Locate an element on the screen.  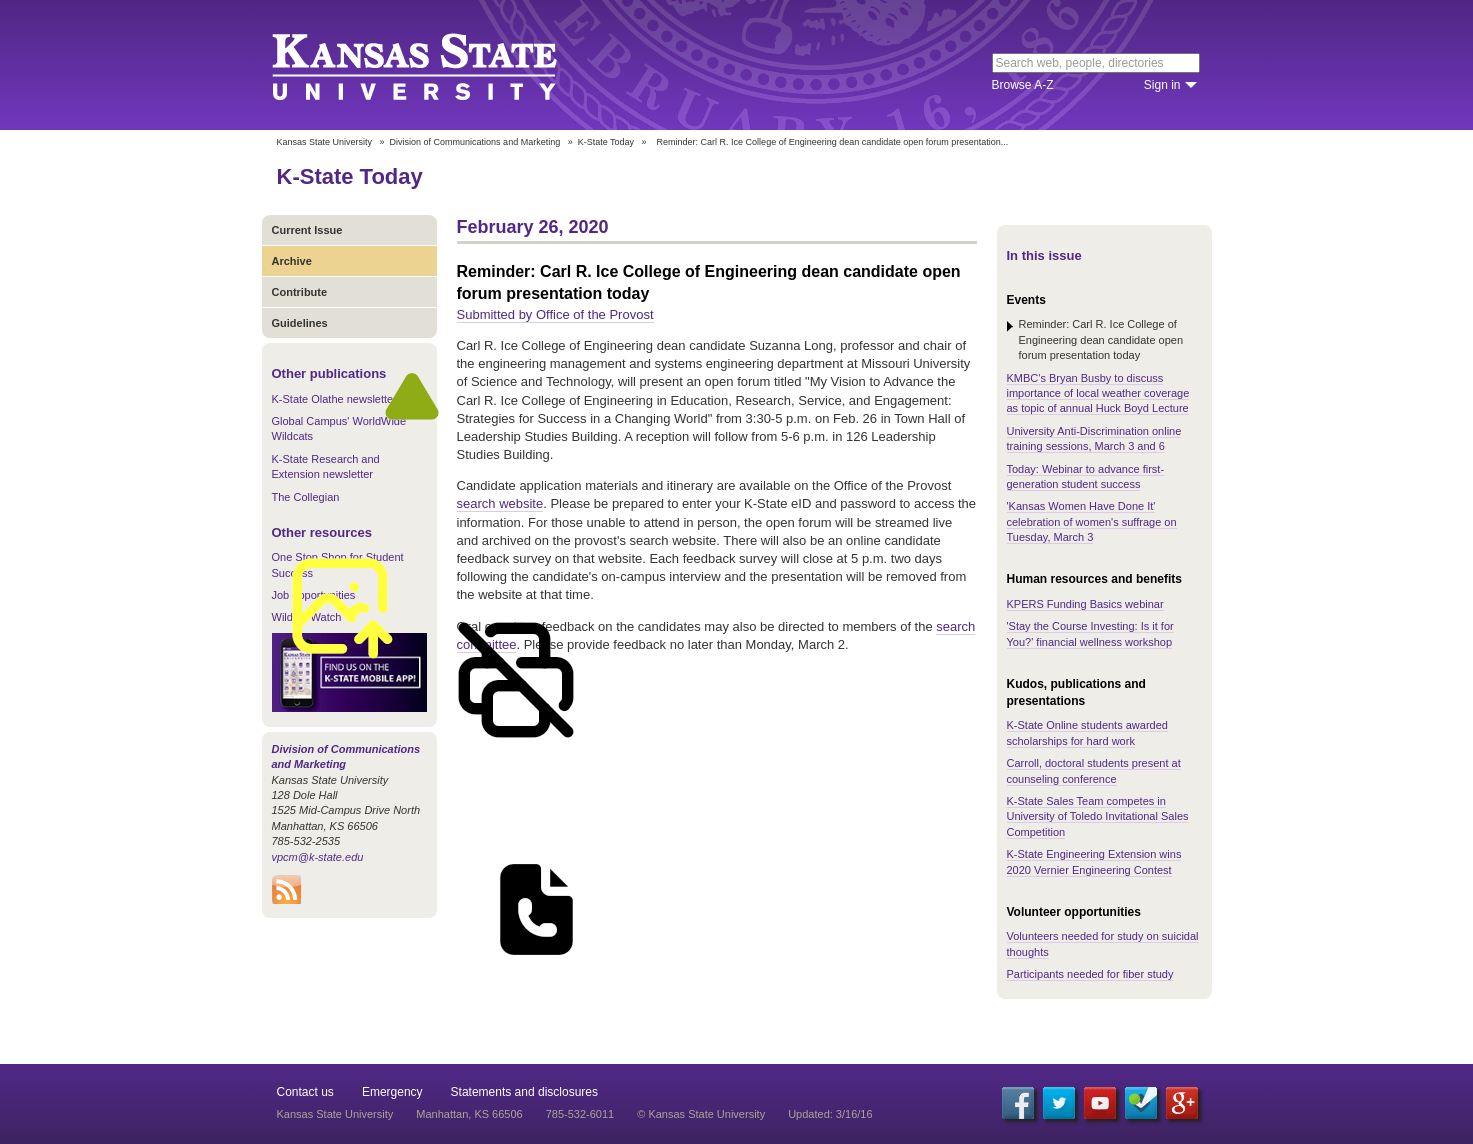
access phone call records or logs is located at coordinates (536, 909).